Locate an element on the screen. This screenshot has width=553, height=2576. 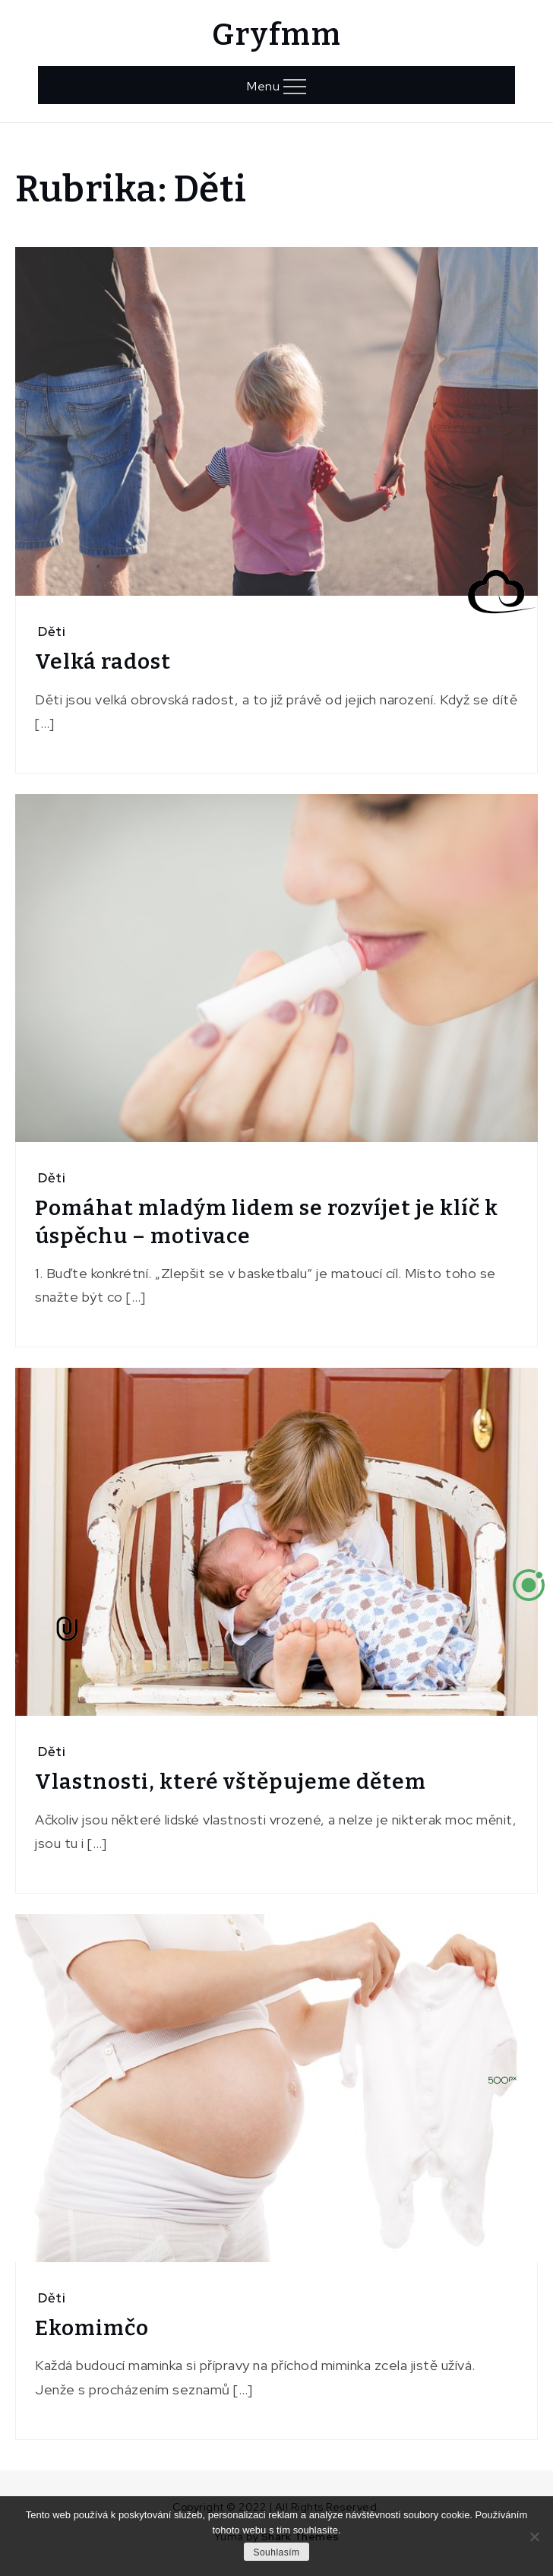
ionic framework logo is located at coordinates (529, 1585).